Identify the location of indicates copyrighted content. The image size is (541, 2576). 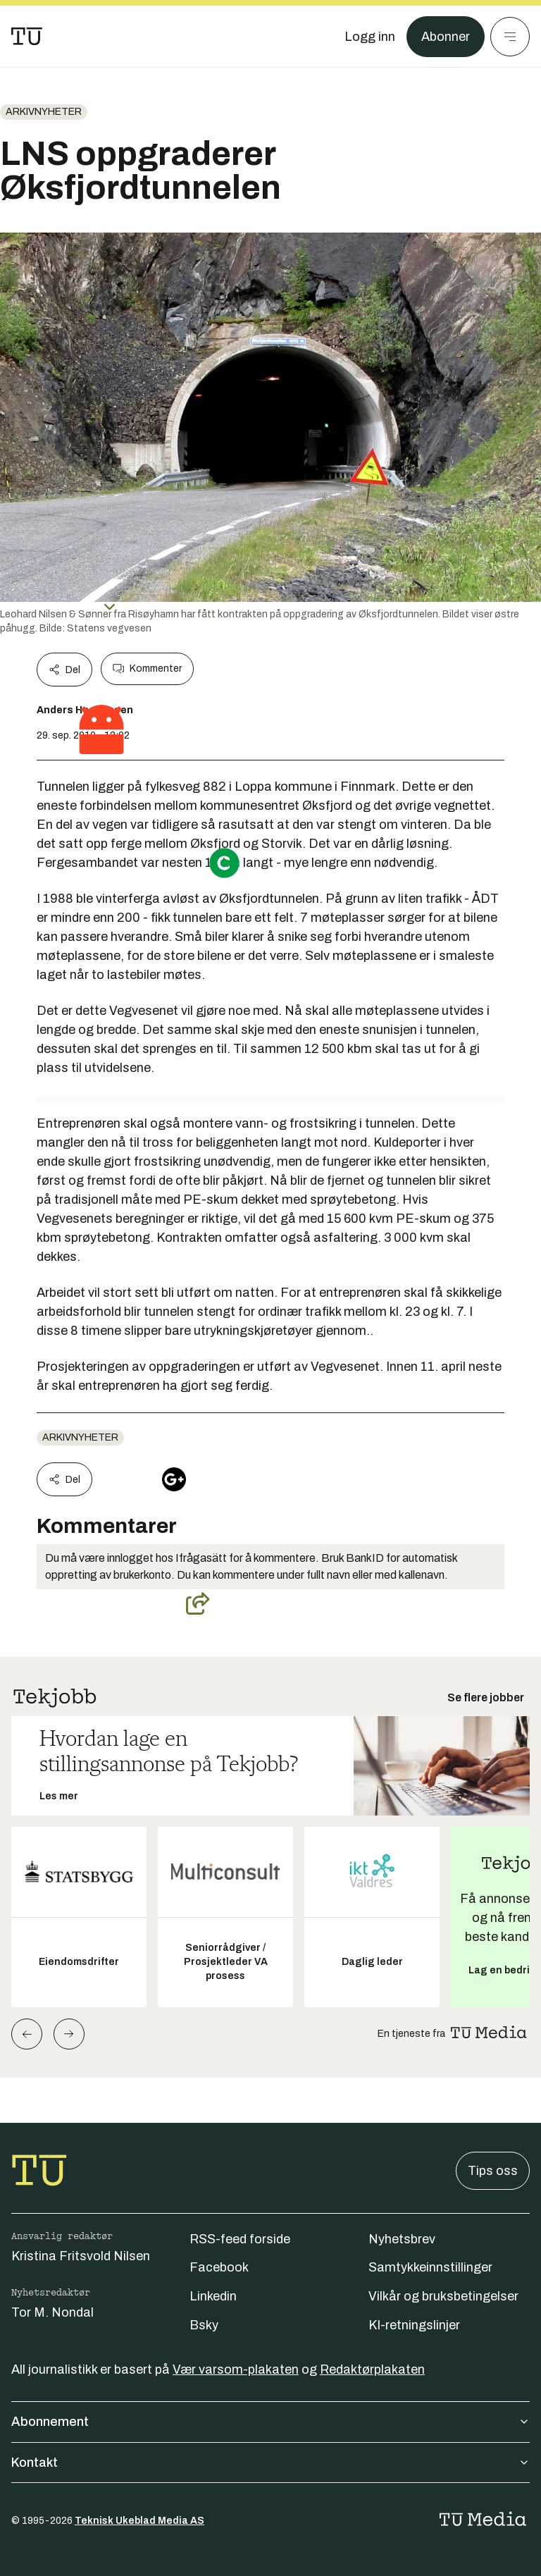
(224, 863).